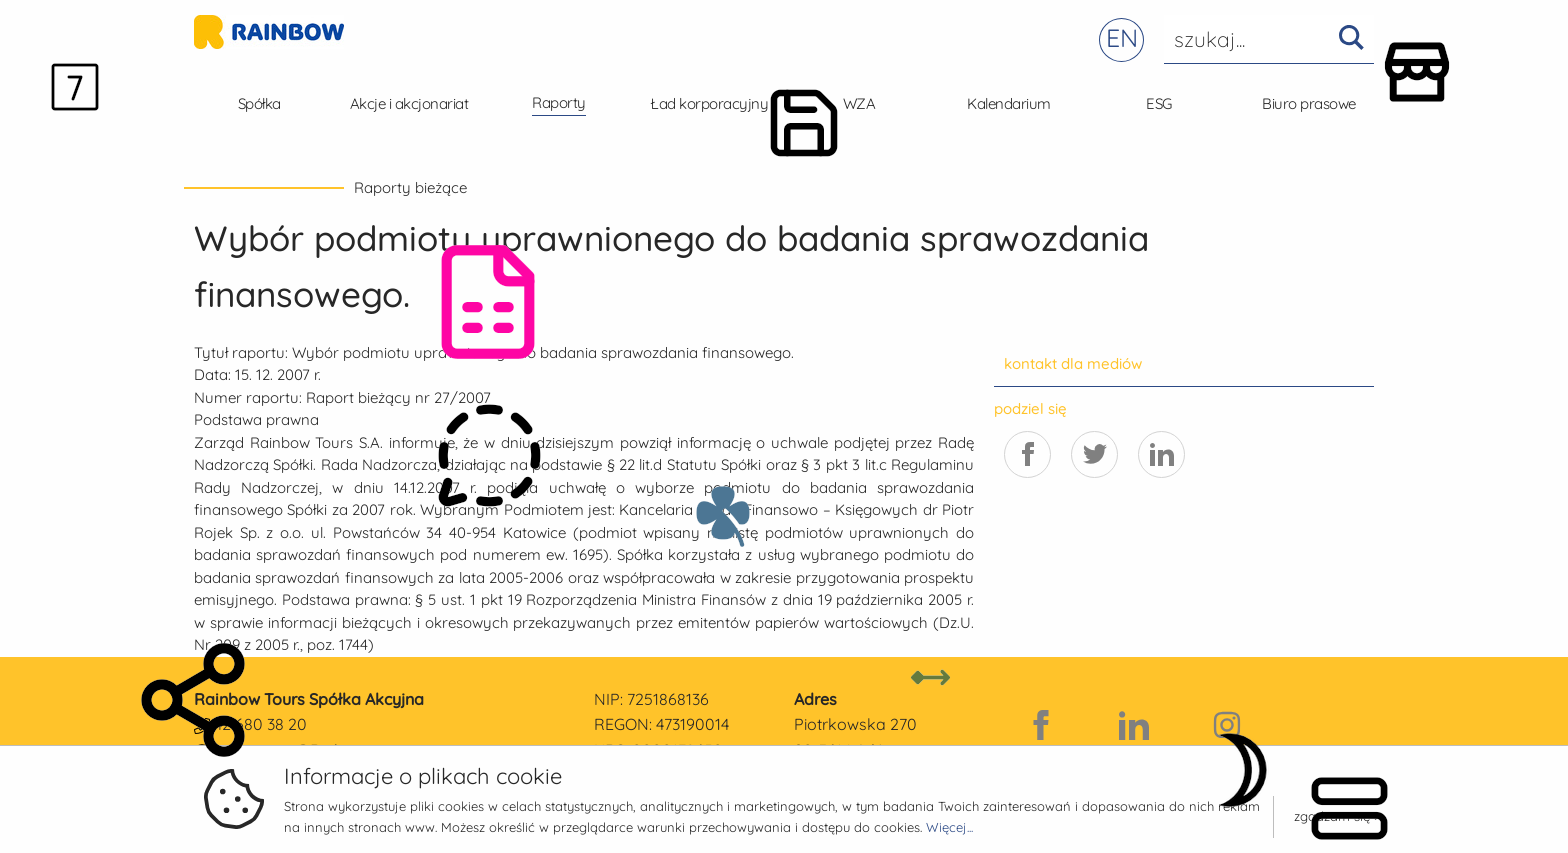 Image resolution: width=1568 pixels, height=853 pixels. What do you see at coordinates (489, 455) in the screenshot?
I see `message sending in progress` at bounding box center [489, 455].